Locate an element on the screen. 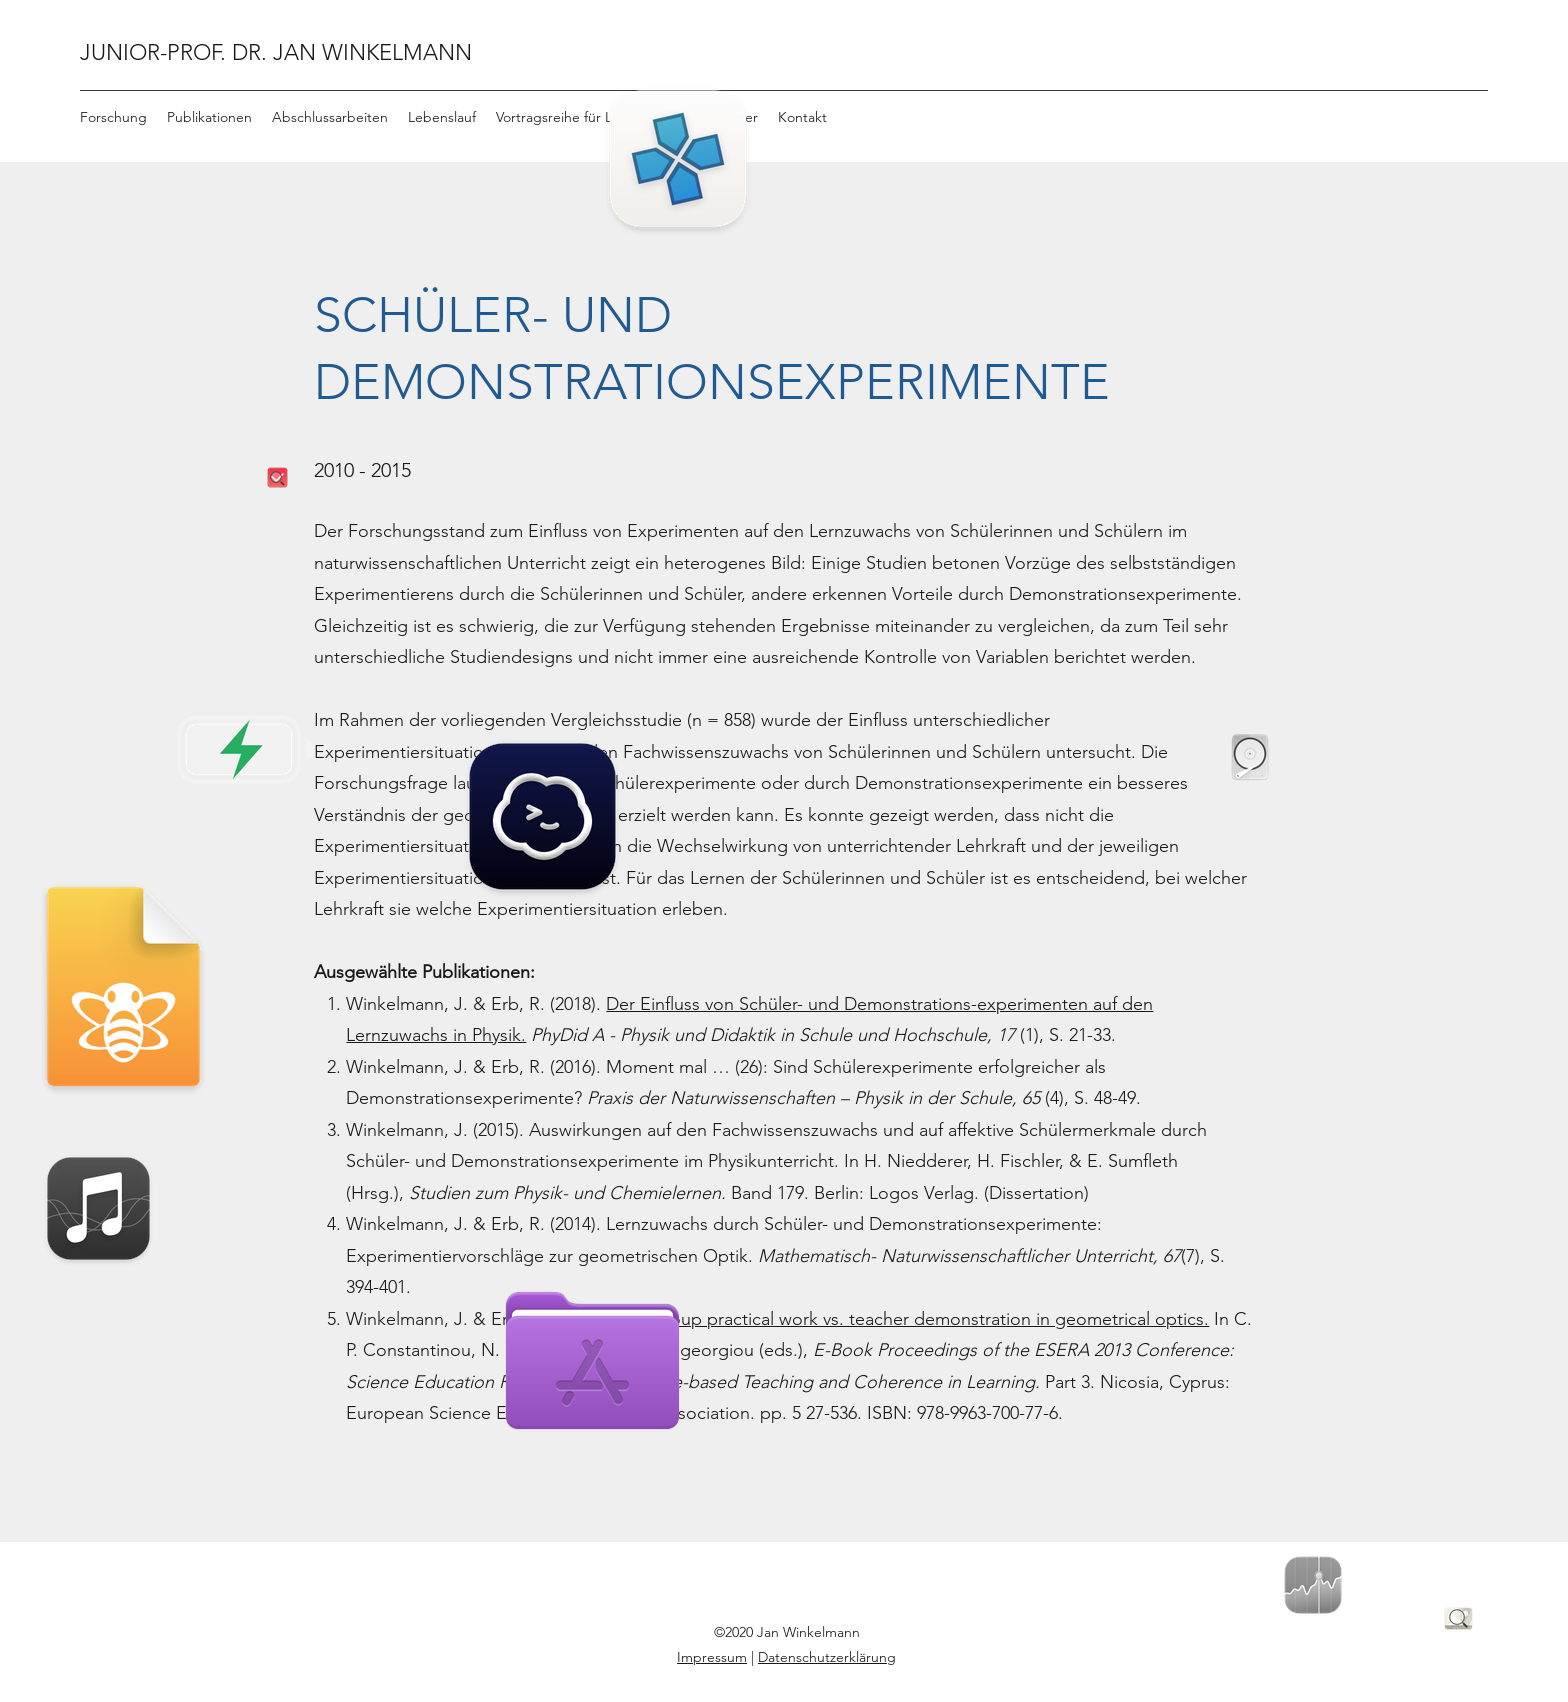 The width and height of the screenshot is (1568, 1702). open the stocks app is located at coordinates (1313, 1585).